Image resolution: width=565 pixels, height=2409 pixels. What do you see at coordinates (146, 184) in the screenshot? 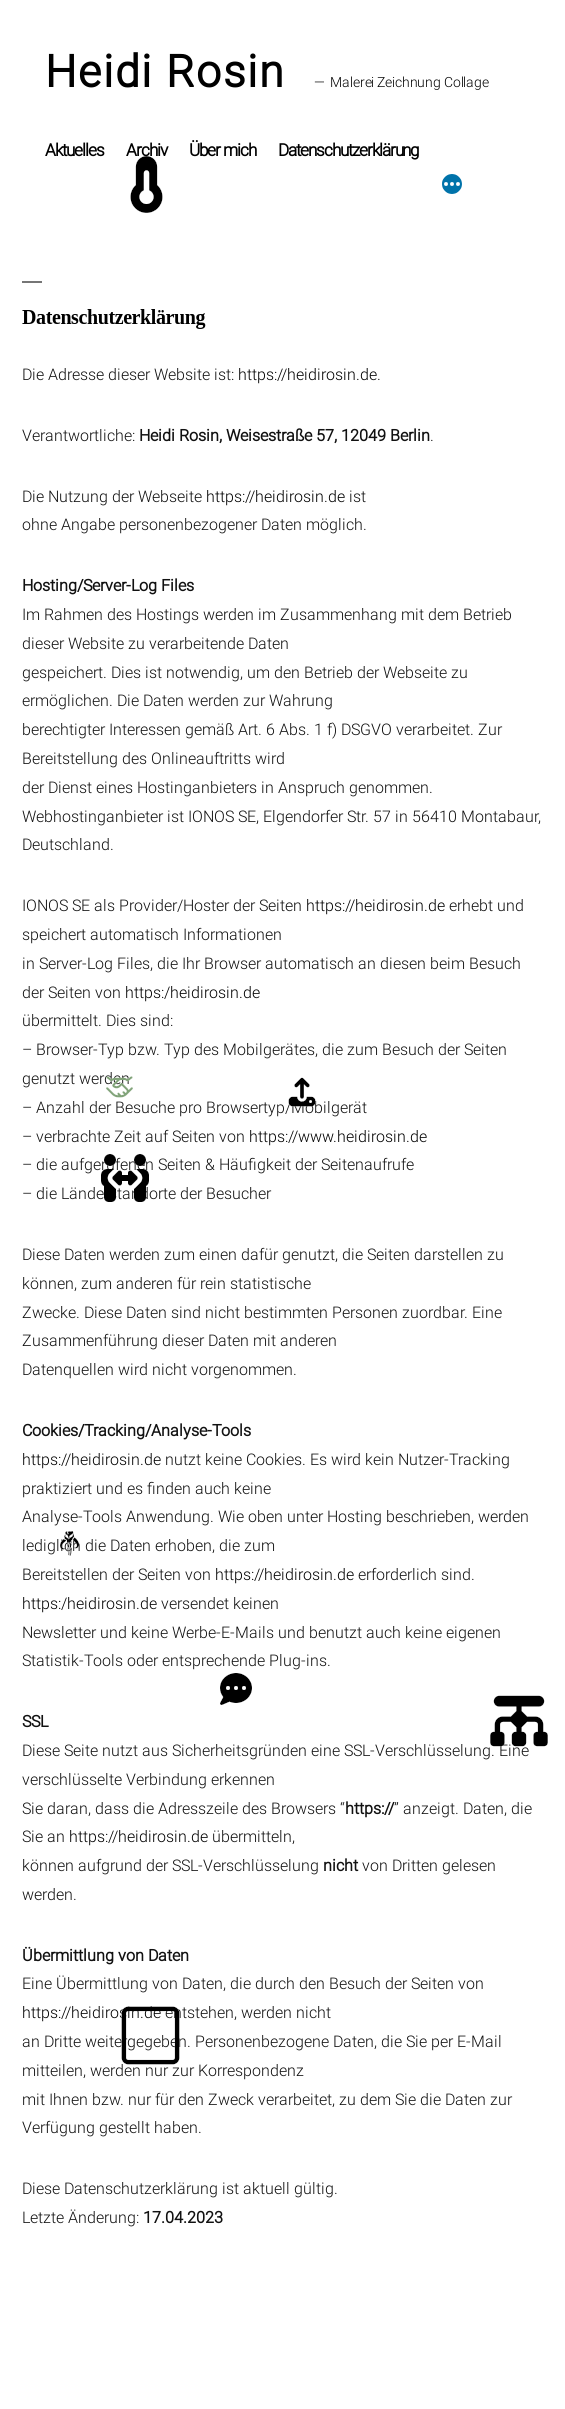
I see `indicates high temperature or heat level` at bounding box center [146, 184].